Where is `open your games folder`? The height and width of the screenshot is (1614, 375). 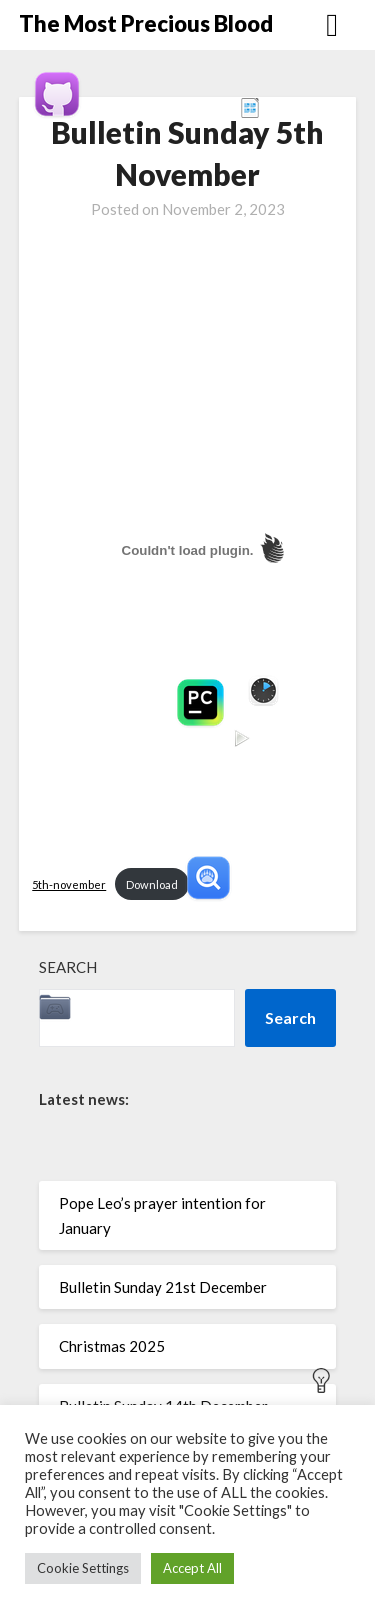 open your games folder is located at coordinates (55, 1007).